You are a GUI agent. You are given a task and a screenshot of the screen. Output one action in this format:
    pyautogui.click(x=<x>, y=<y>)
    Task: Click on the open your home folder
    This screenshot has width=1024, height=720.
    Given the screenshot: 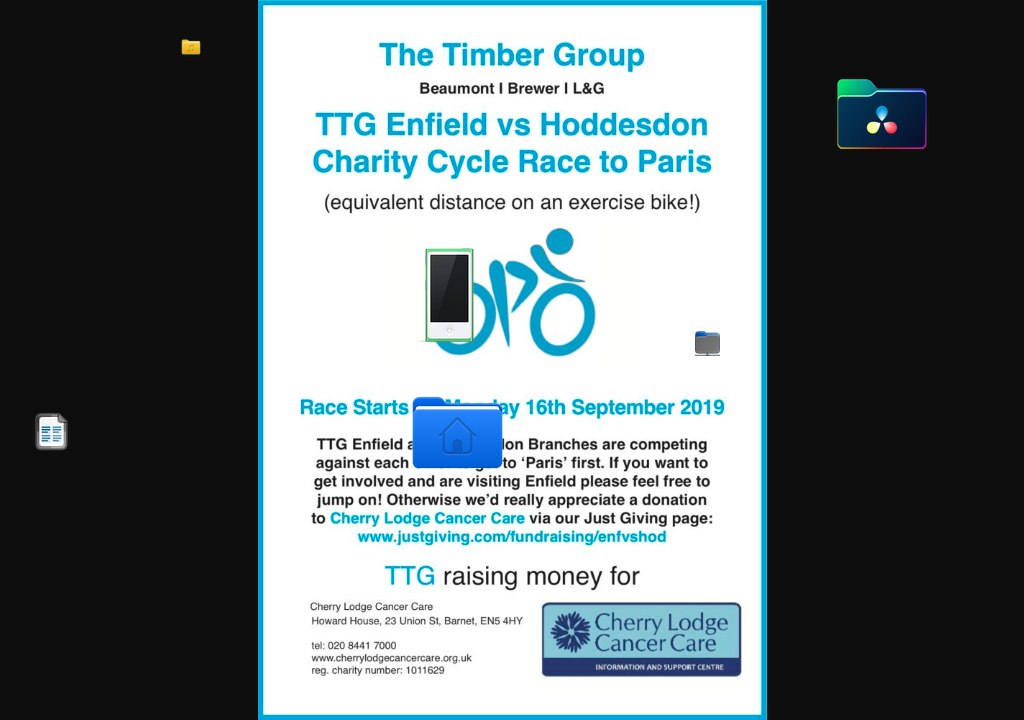 What is the action you would take?
    pyautogui.click(x=457, y=432)
    